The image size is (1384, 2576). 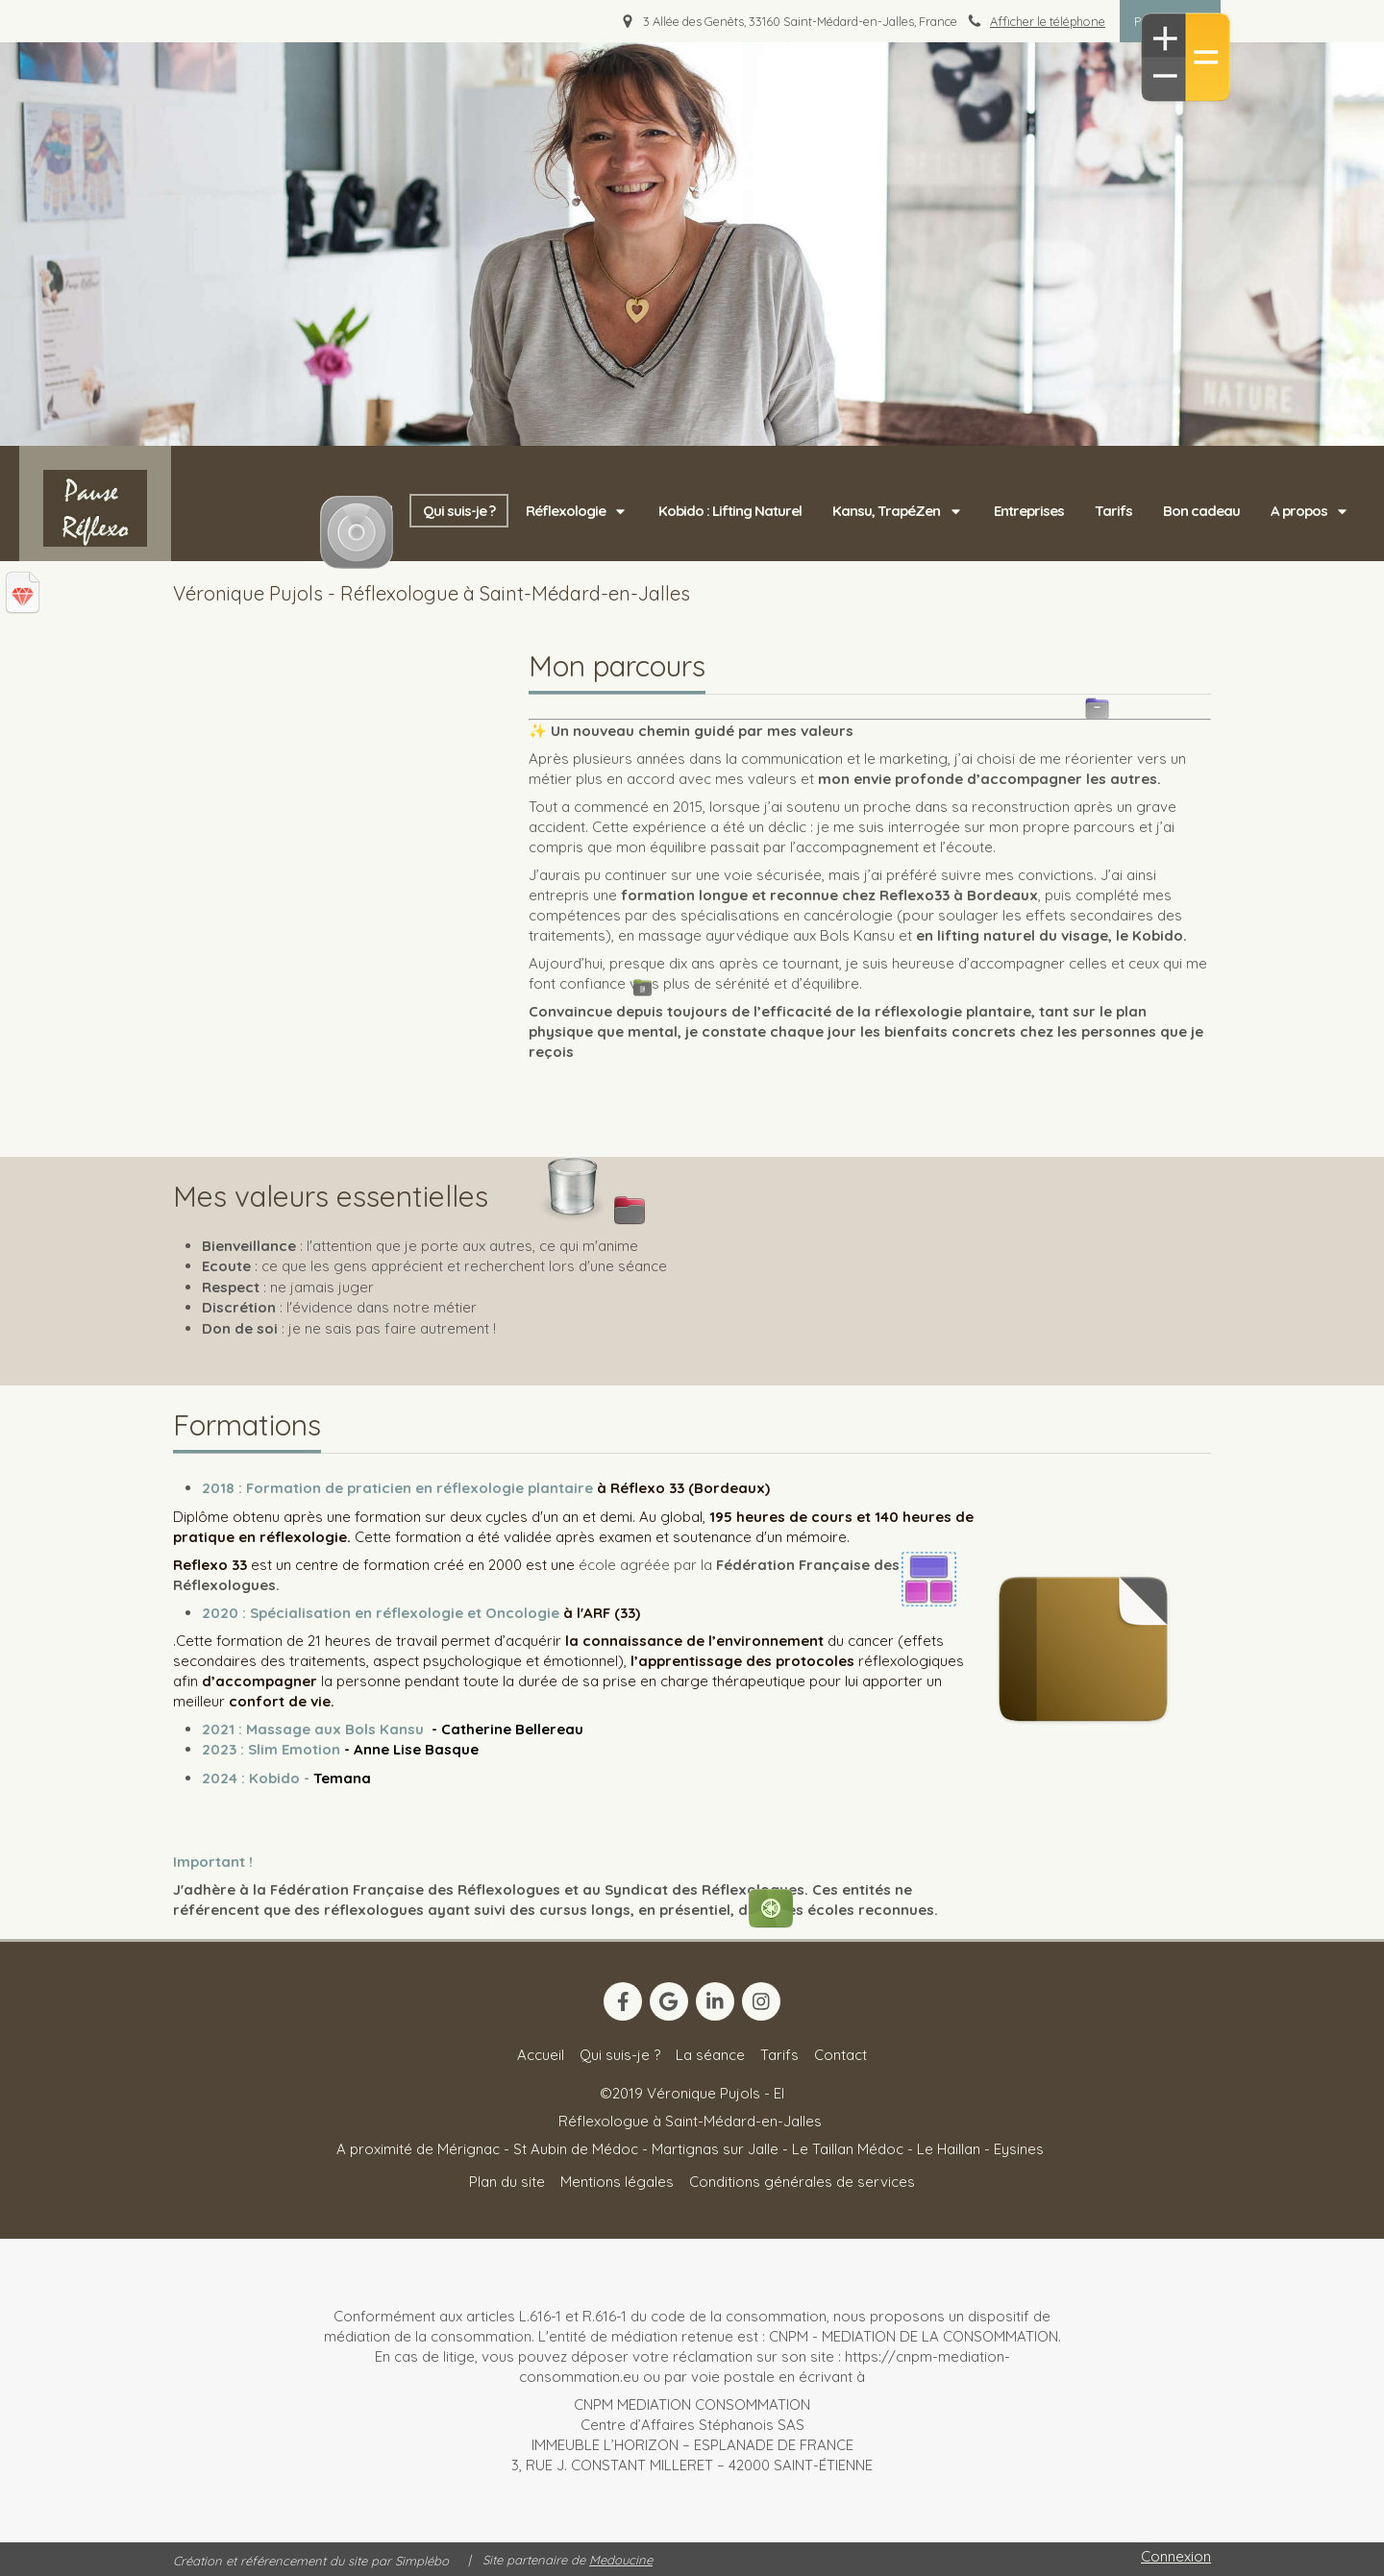 I want to click on access the desktop folder, so click(x=771, y=1907).